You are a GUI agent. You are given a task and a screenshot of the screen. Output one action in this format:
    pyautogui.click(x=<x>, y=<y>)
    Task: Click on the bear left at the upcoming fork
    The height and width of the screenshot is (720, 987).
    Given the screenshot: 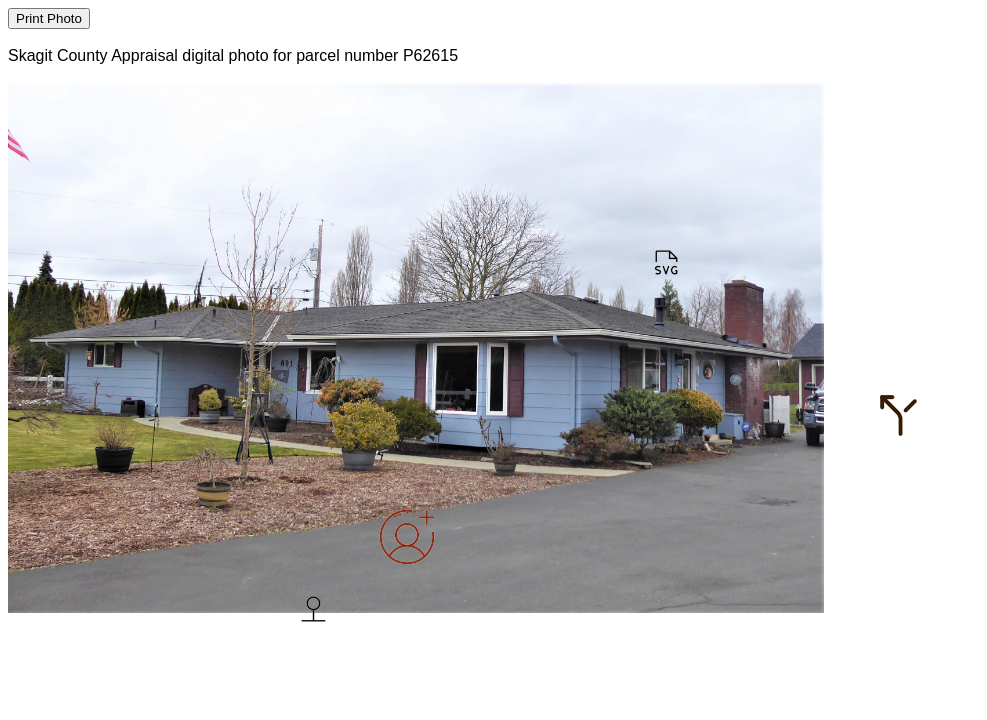 What is the action you would take?
    pyautogui.click(x=898, y=415)
    